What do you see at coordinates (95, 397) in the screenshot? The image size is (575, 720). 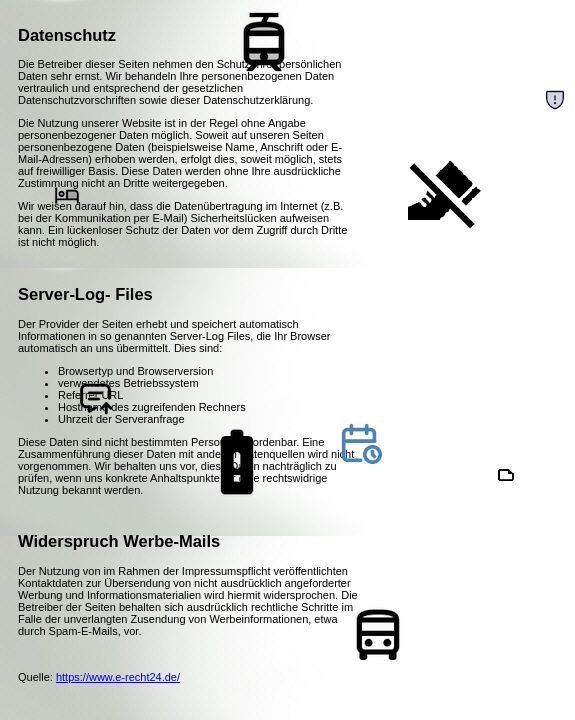 I see `send or submit a message` at bounding box center [95, 397].